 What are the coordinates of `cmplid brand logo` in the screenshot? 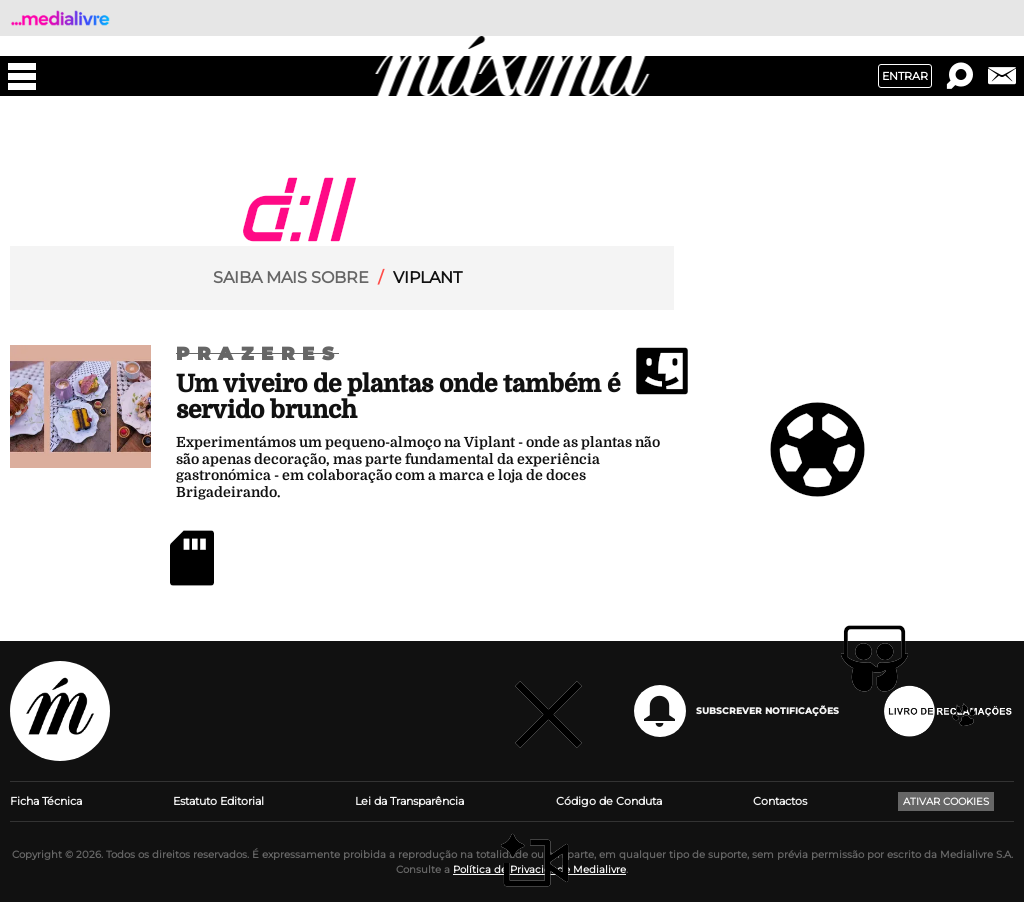 It's located at (299, 209).